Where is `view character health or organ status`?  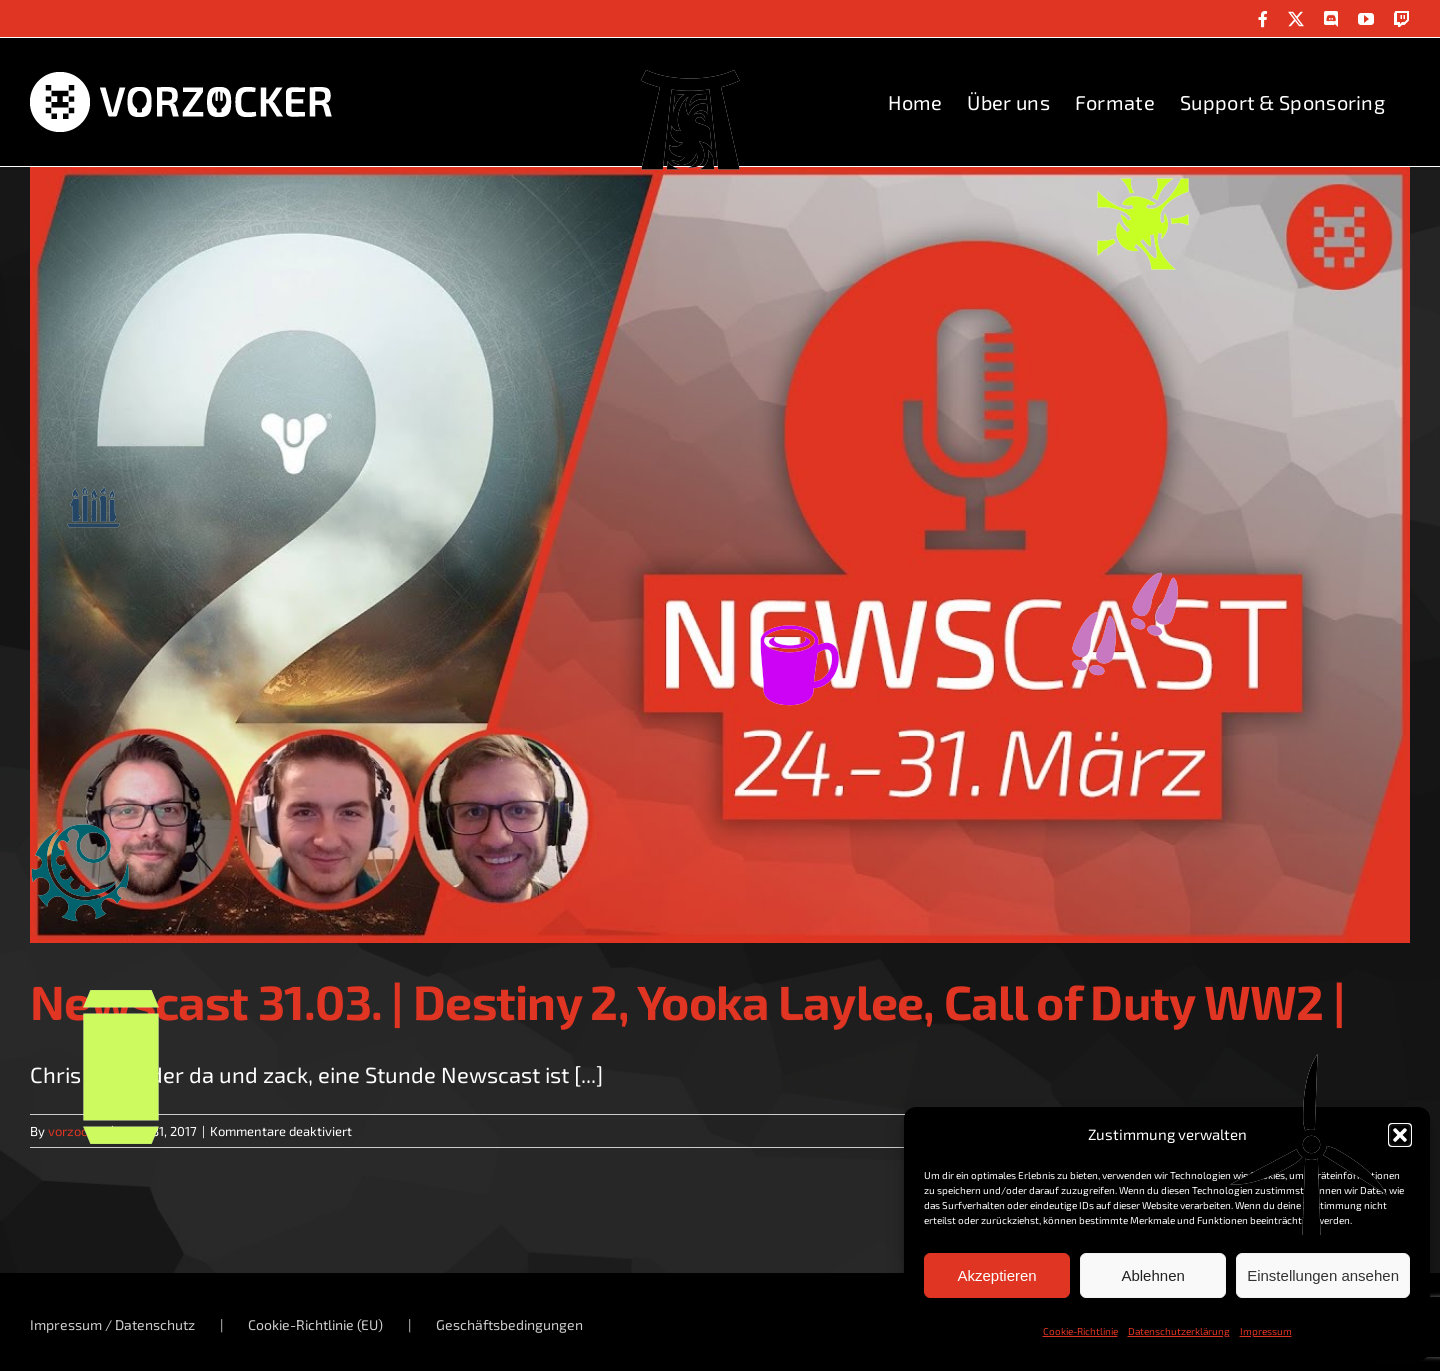 view character health or organ status is located at coordinates (1143, 224).